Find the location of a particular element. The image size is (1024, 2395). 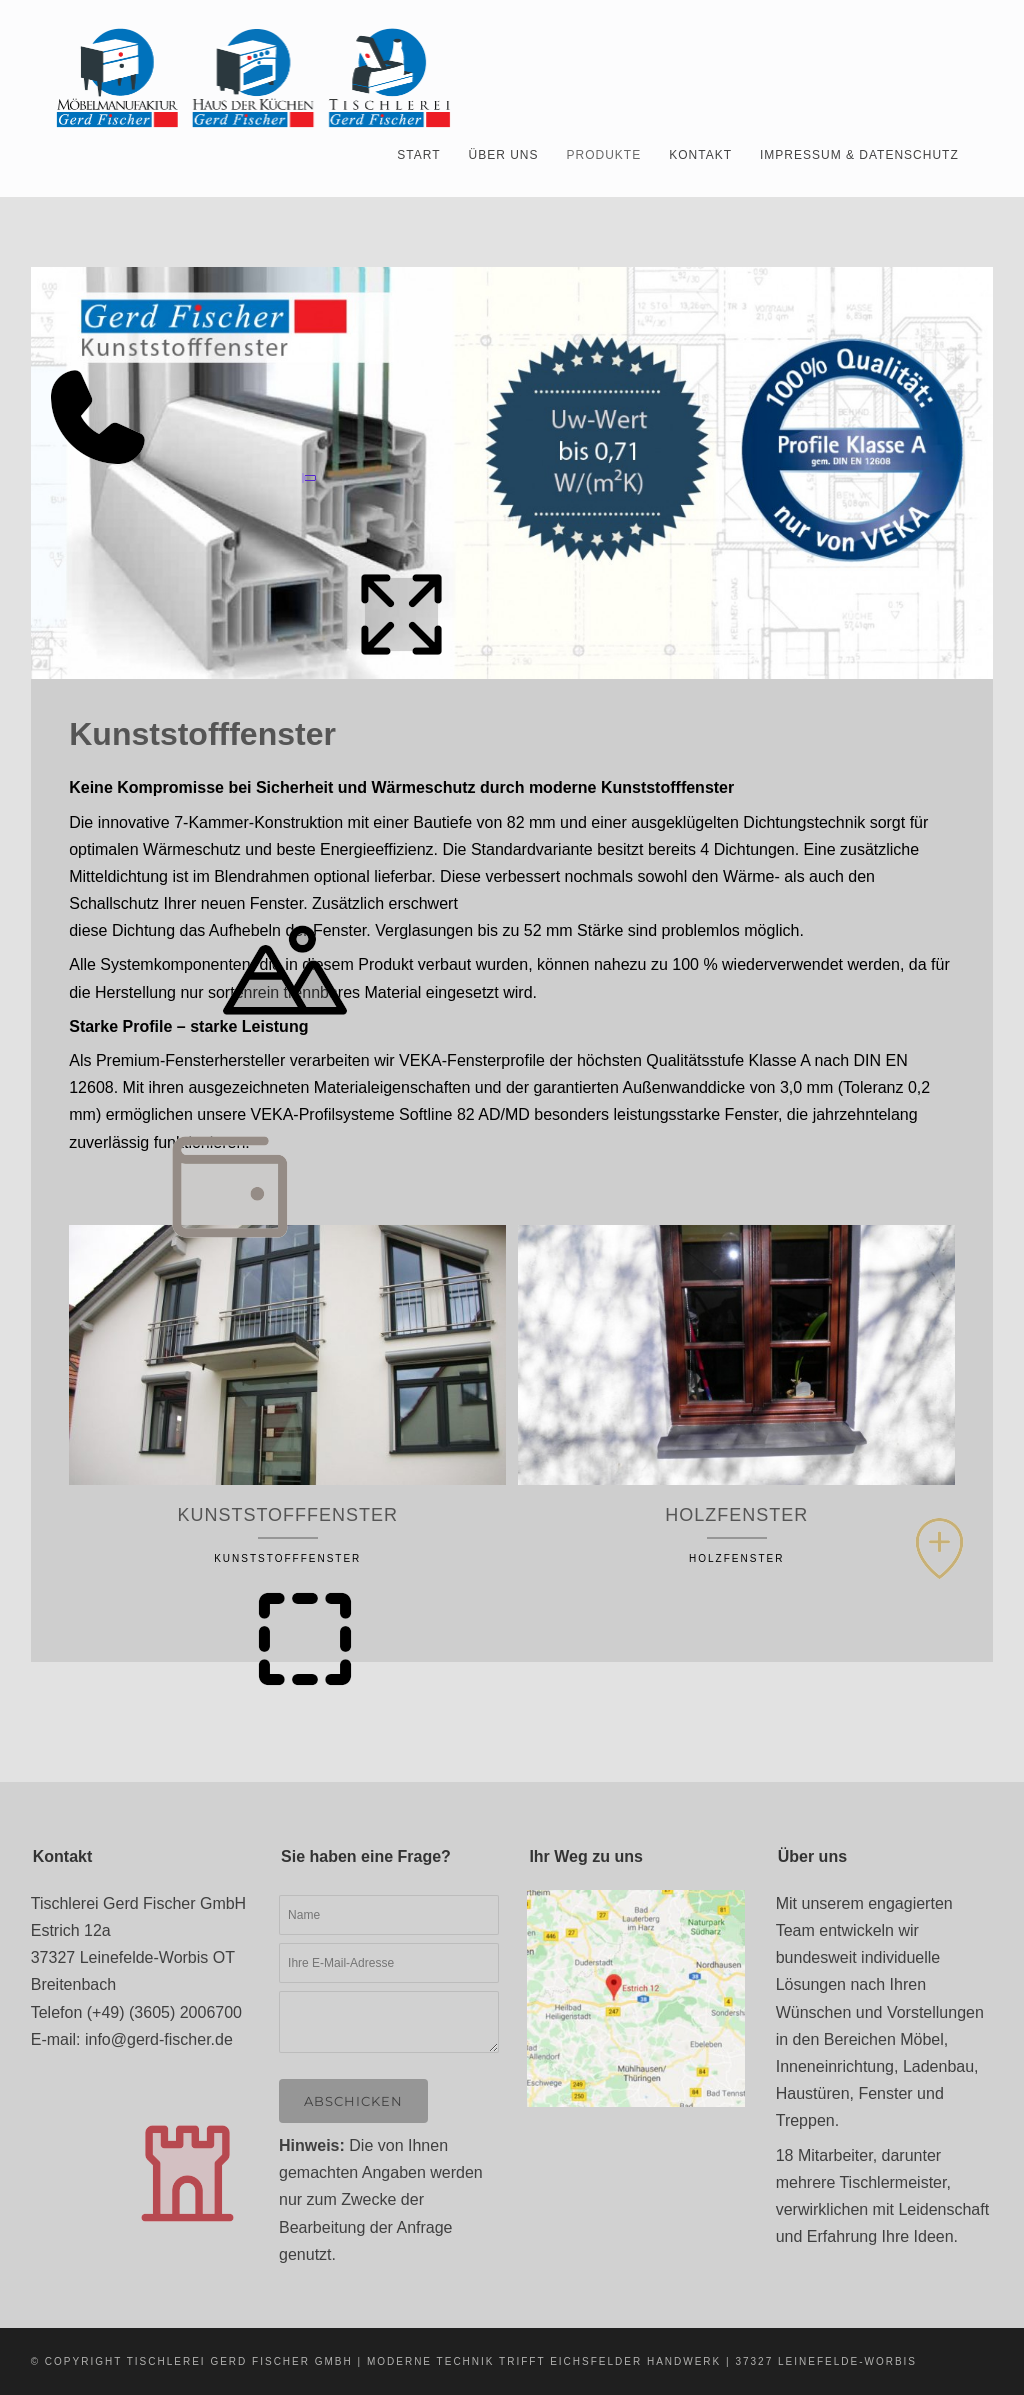

access your wallet or payment methods is located at coordinates (227, 1191).